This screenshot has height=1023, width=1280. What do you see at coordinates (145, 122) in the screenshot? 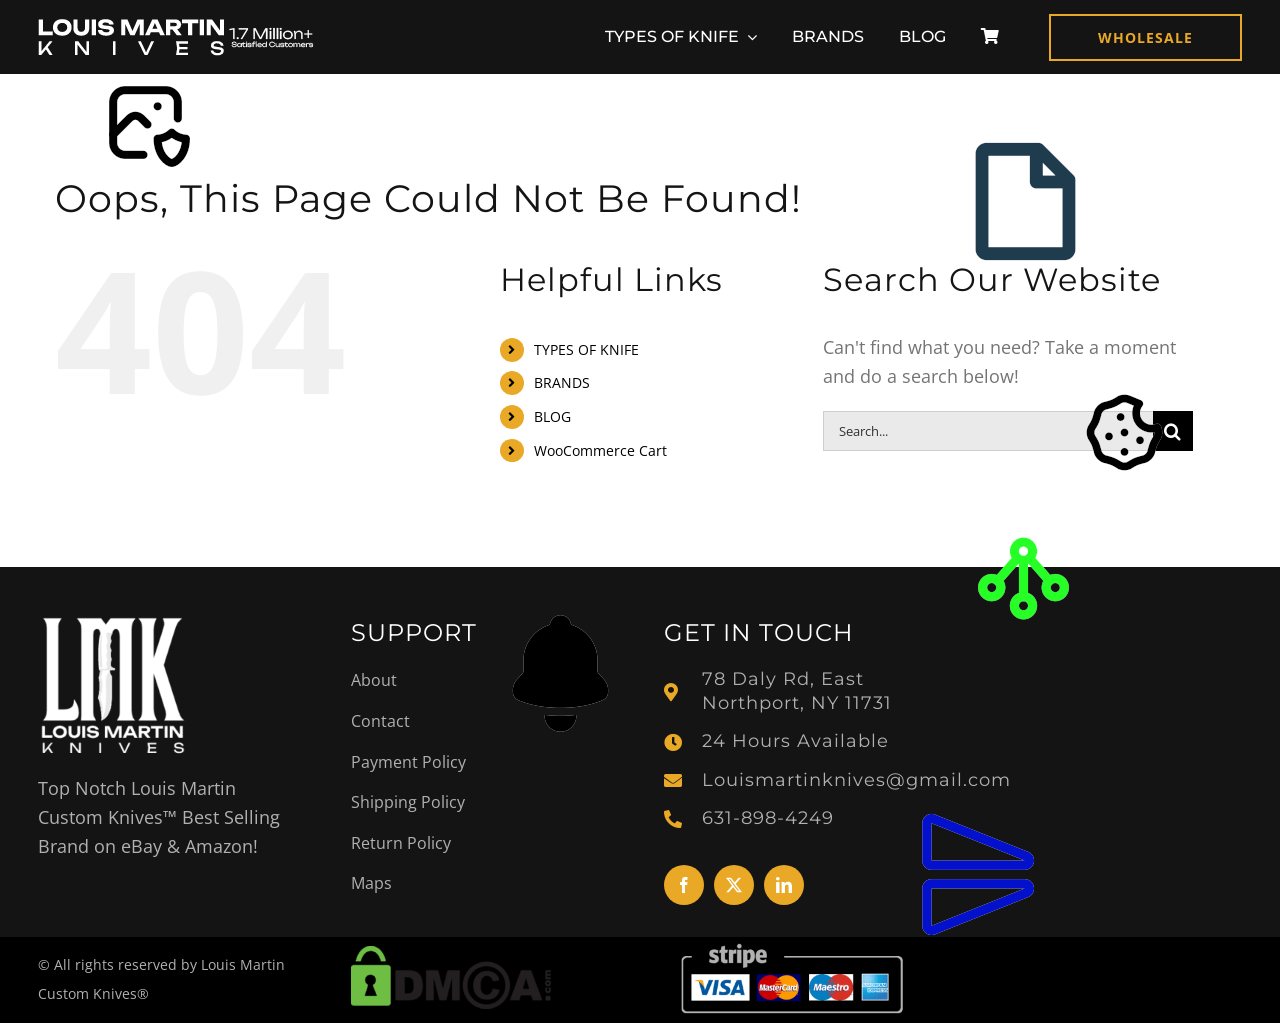
I see `protected photo or image` at bounding box center [145, 122].